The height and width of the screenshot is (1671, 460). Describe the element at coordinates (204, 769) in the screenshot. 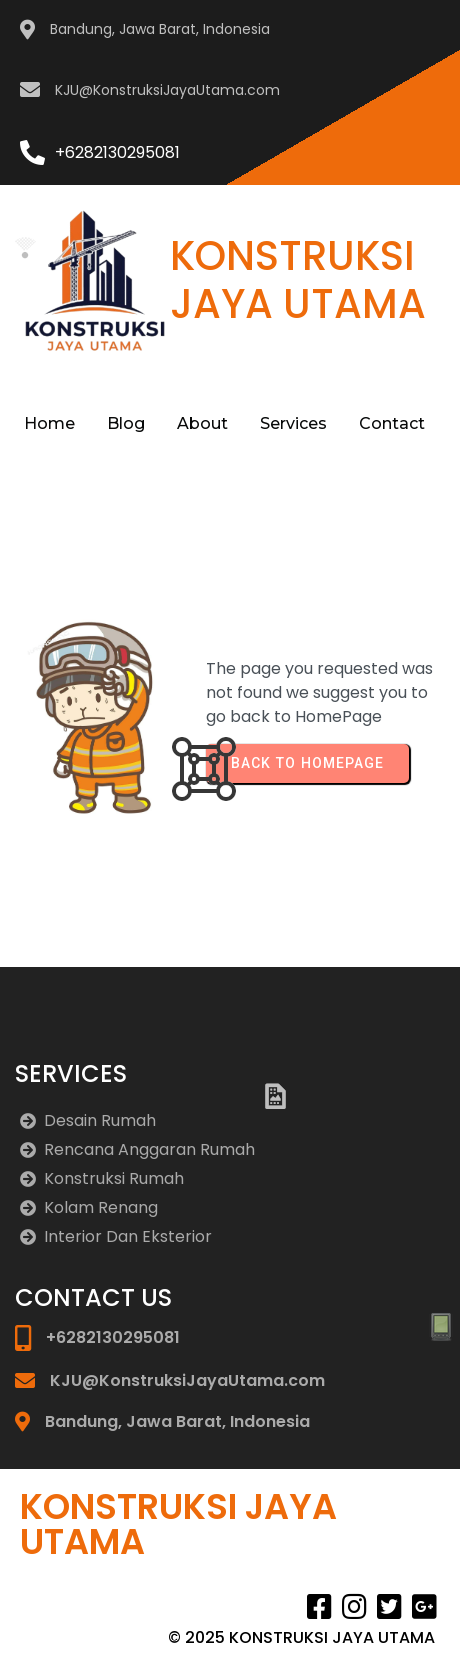

I see `open gnome boxes virtual machine manager` at that location.